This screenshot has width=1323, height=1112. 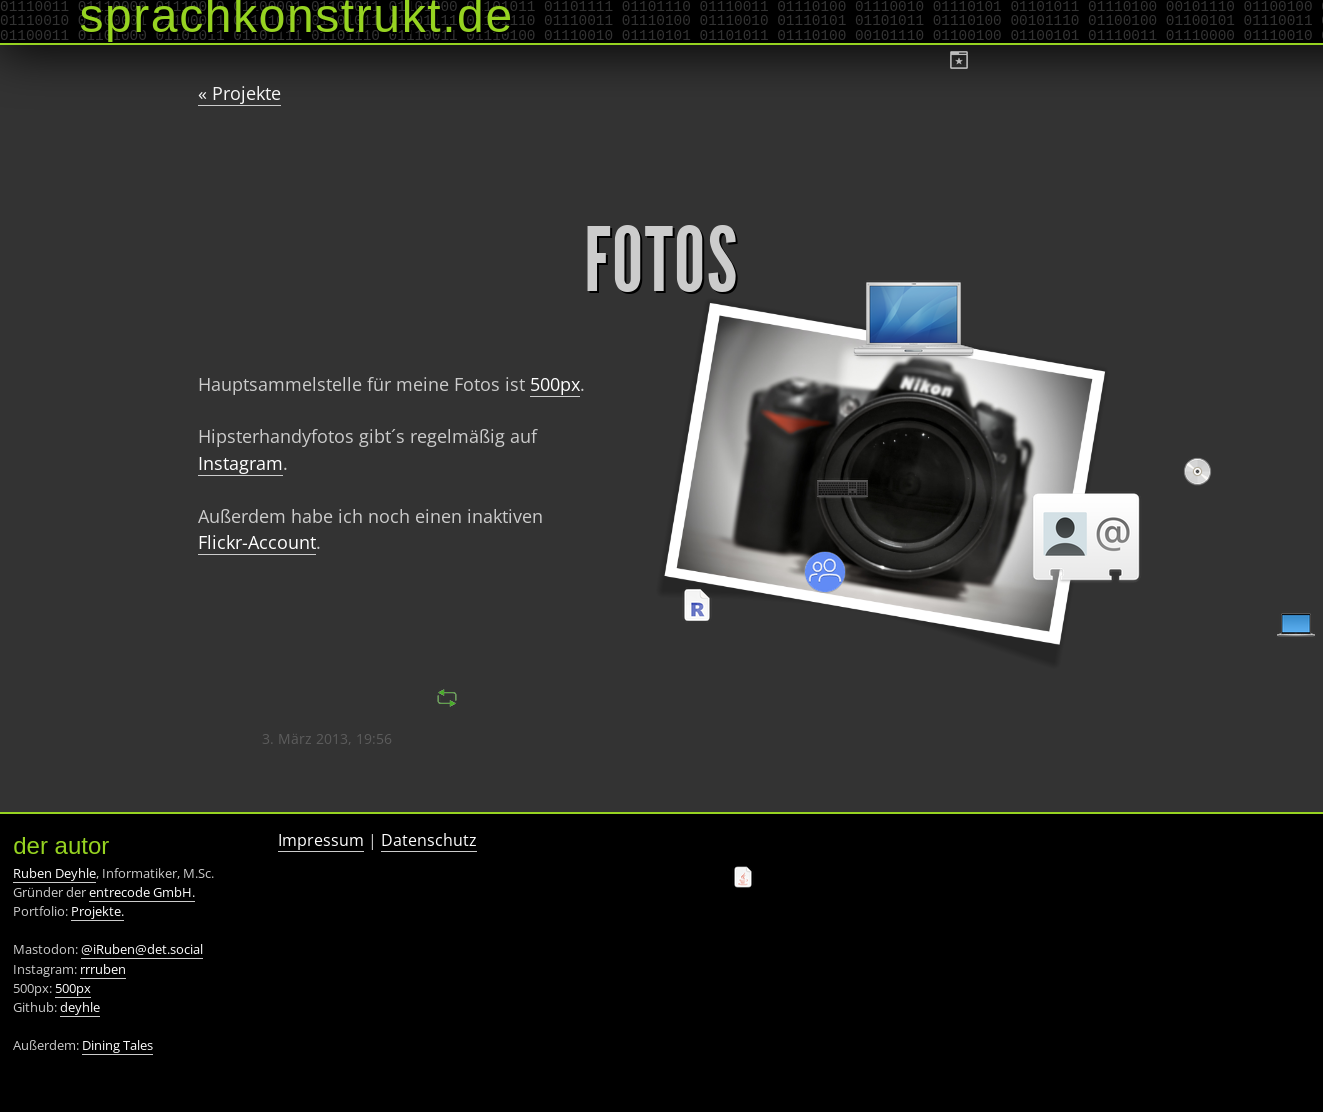 I want to click on sync or refresh mail messages, so click(x=447, y=698).